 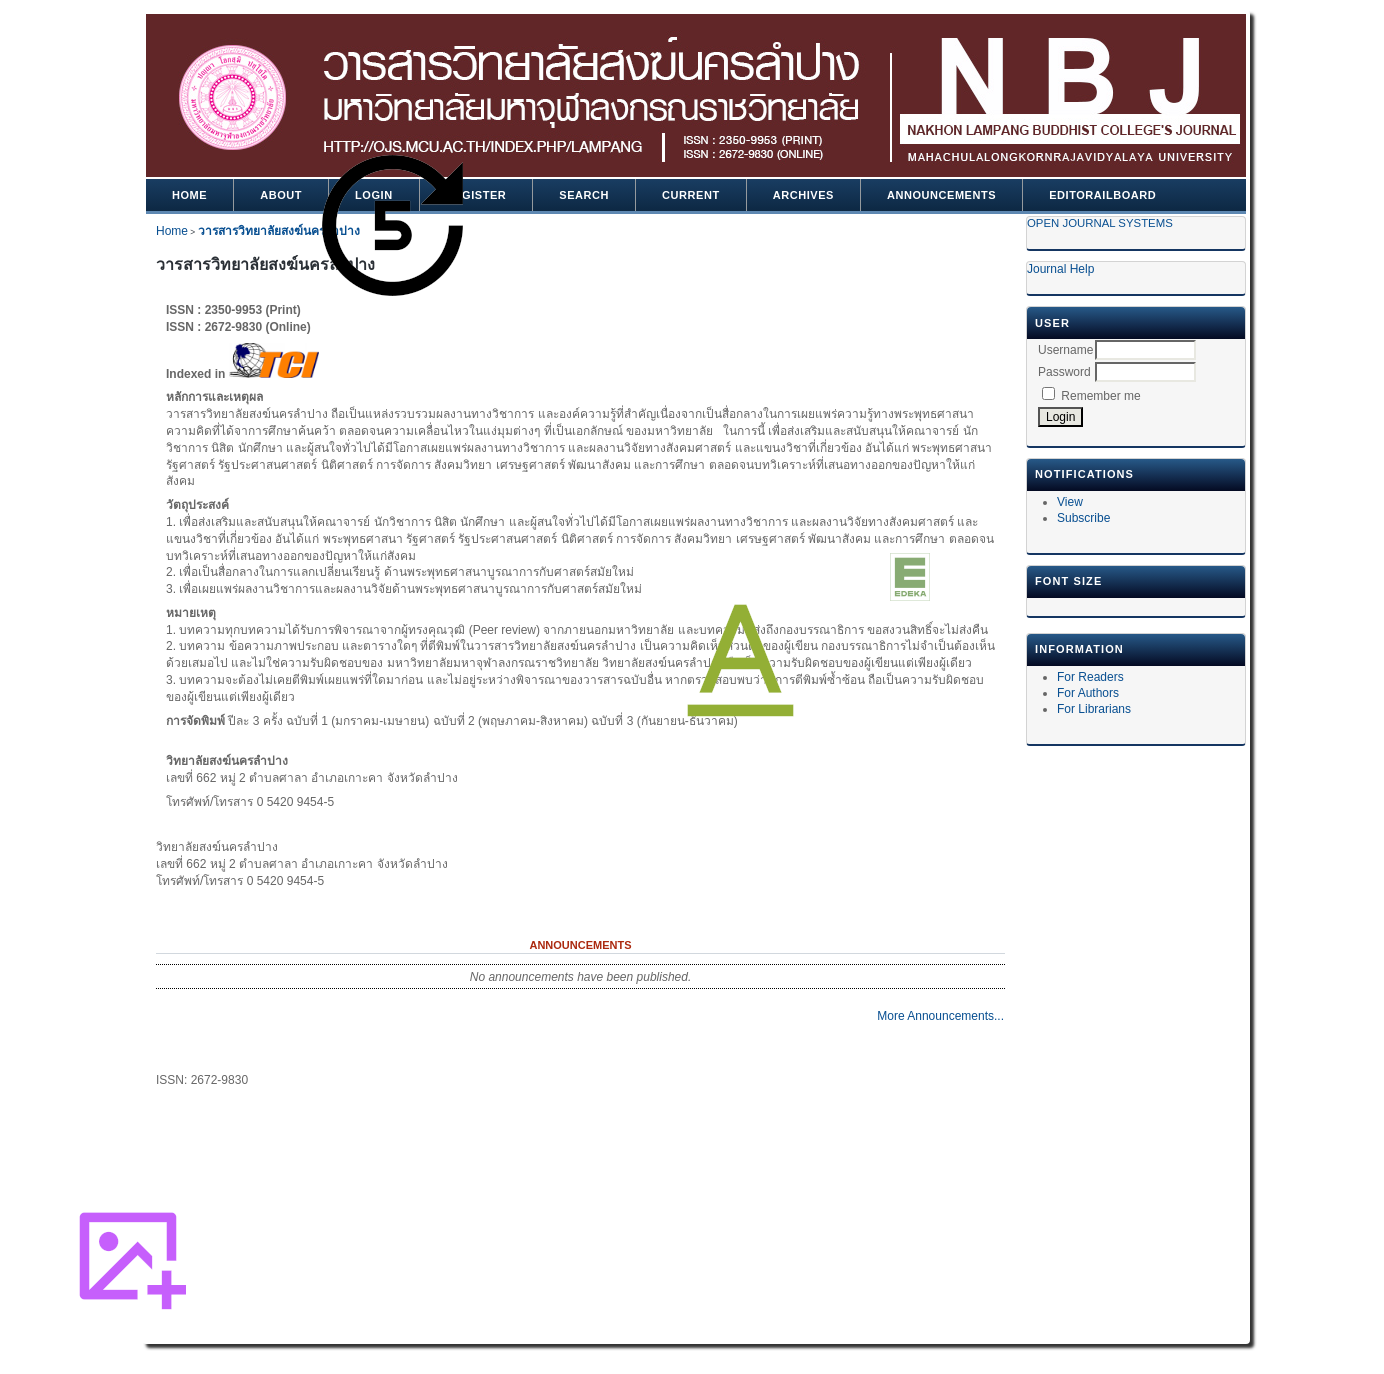 I want to click on add a new image or photo, so click(x=128, y=1256).